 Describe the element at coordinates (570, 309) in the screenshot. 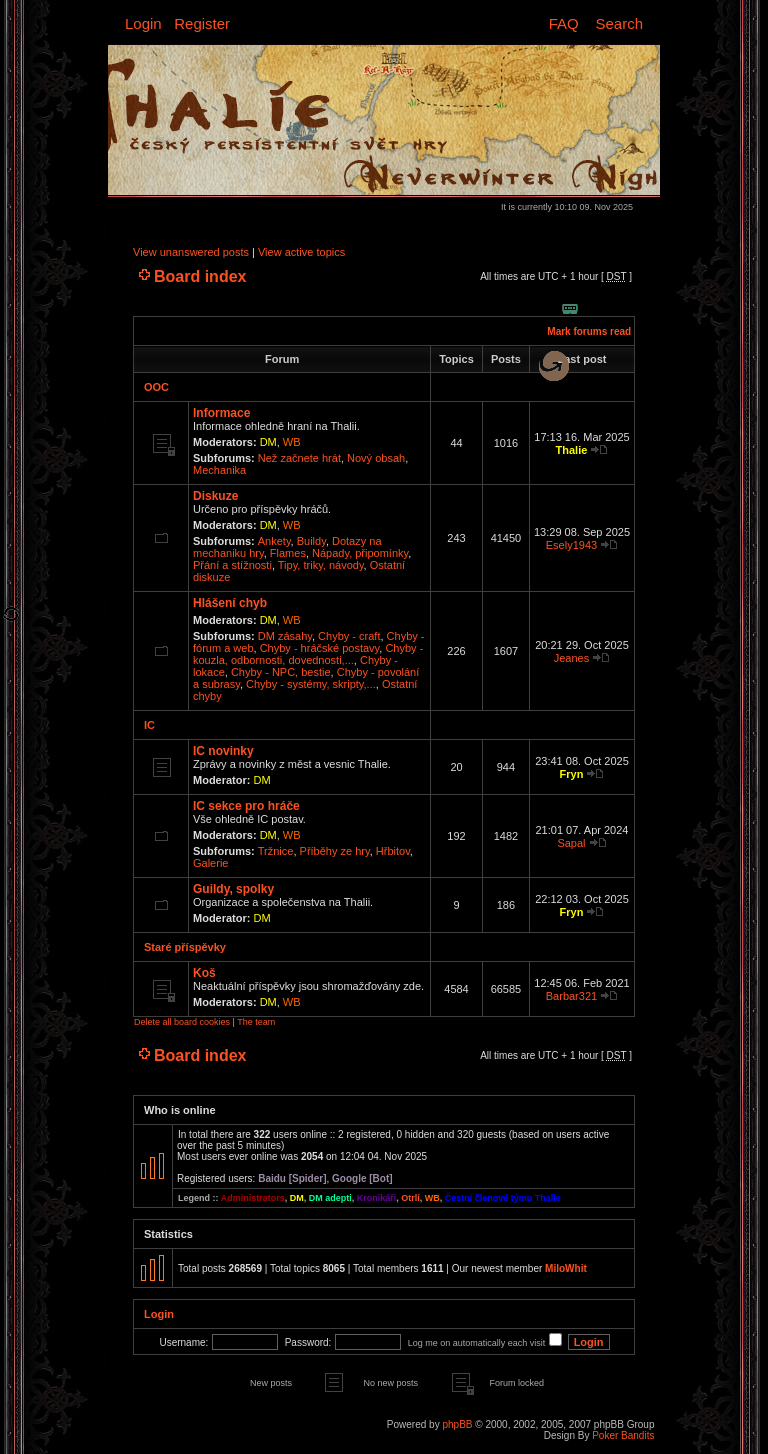

I see `view system RAM or memory status` at that location.